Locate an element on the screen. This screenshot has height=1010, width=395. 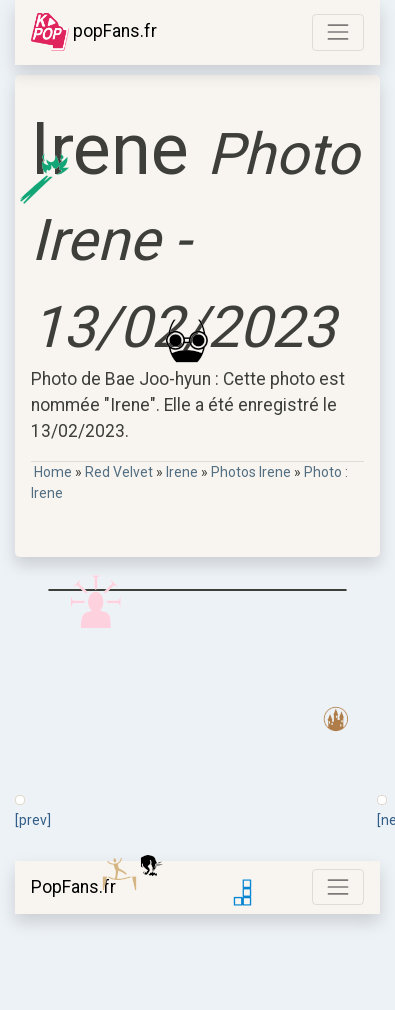
circus or acrobatics game category is located at coordinates (119, 873).